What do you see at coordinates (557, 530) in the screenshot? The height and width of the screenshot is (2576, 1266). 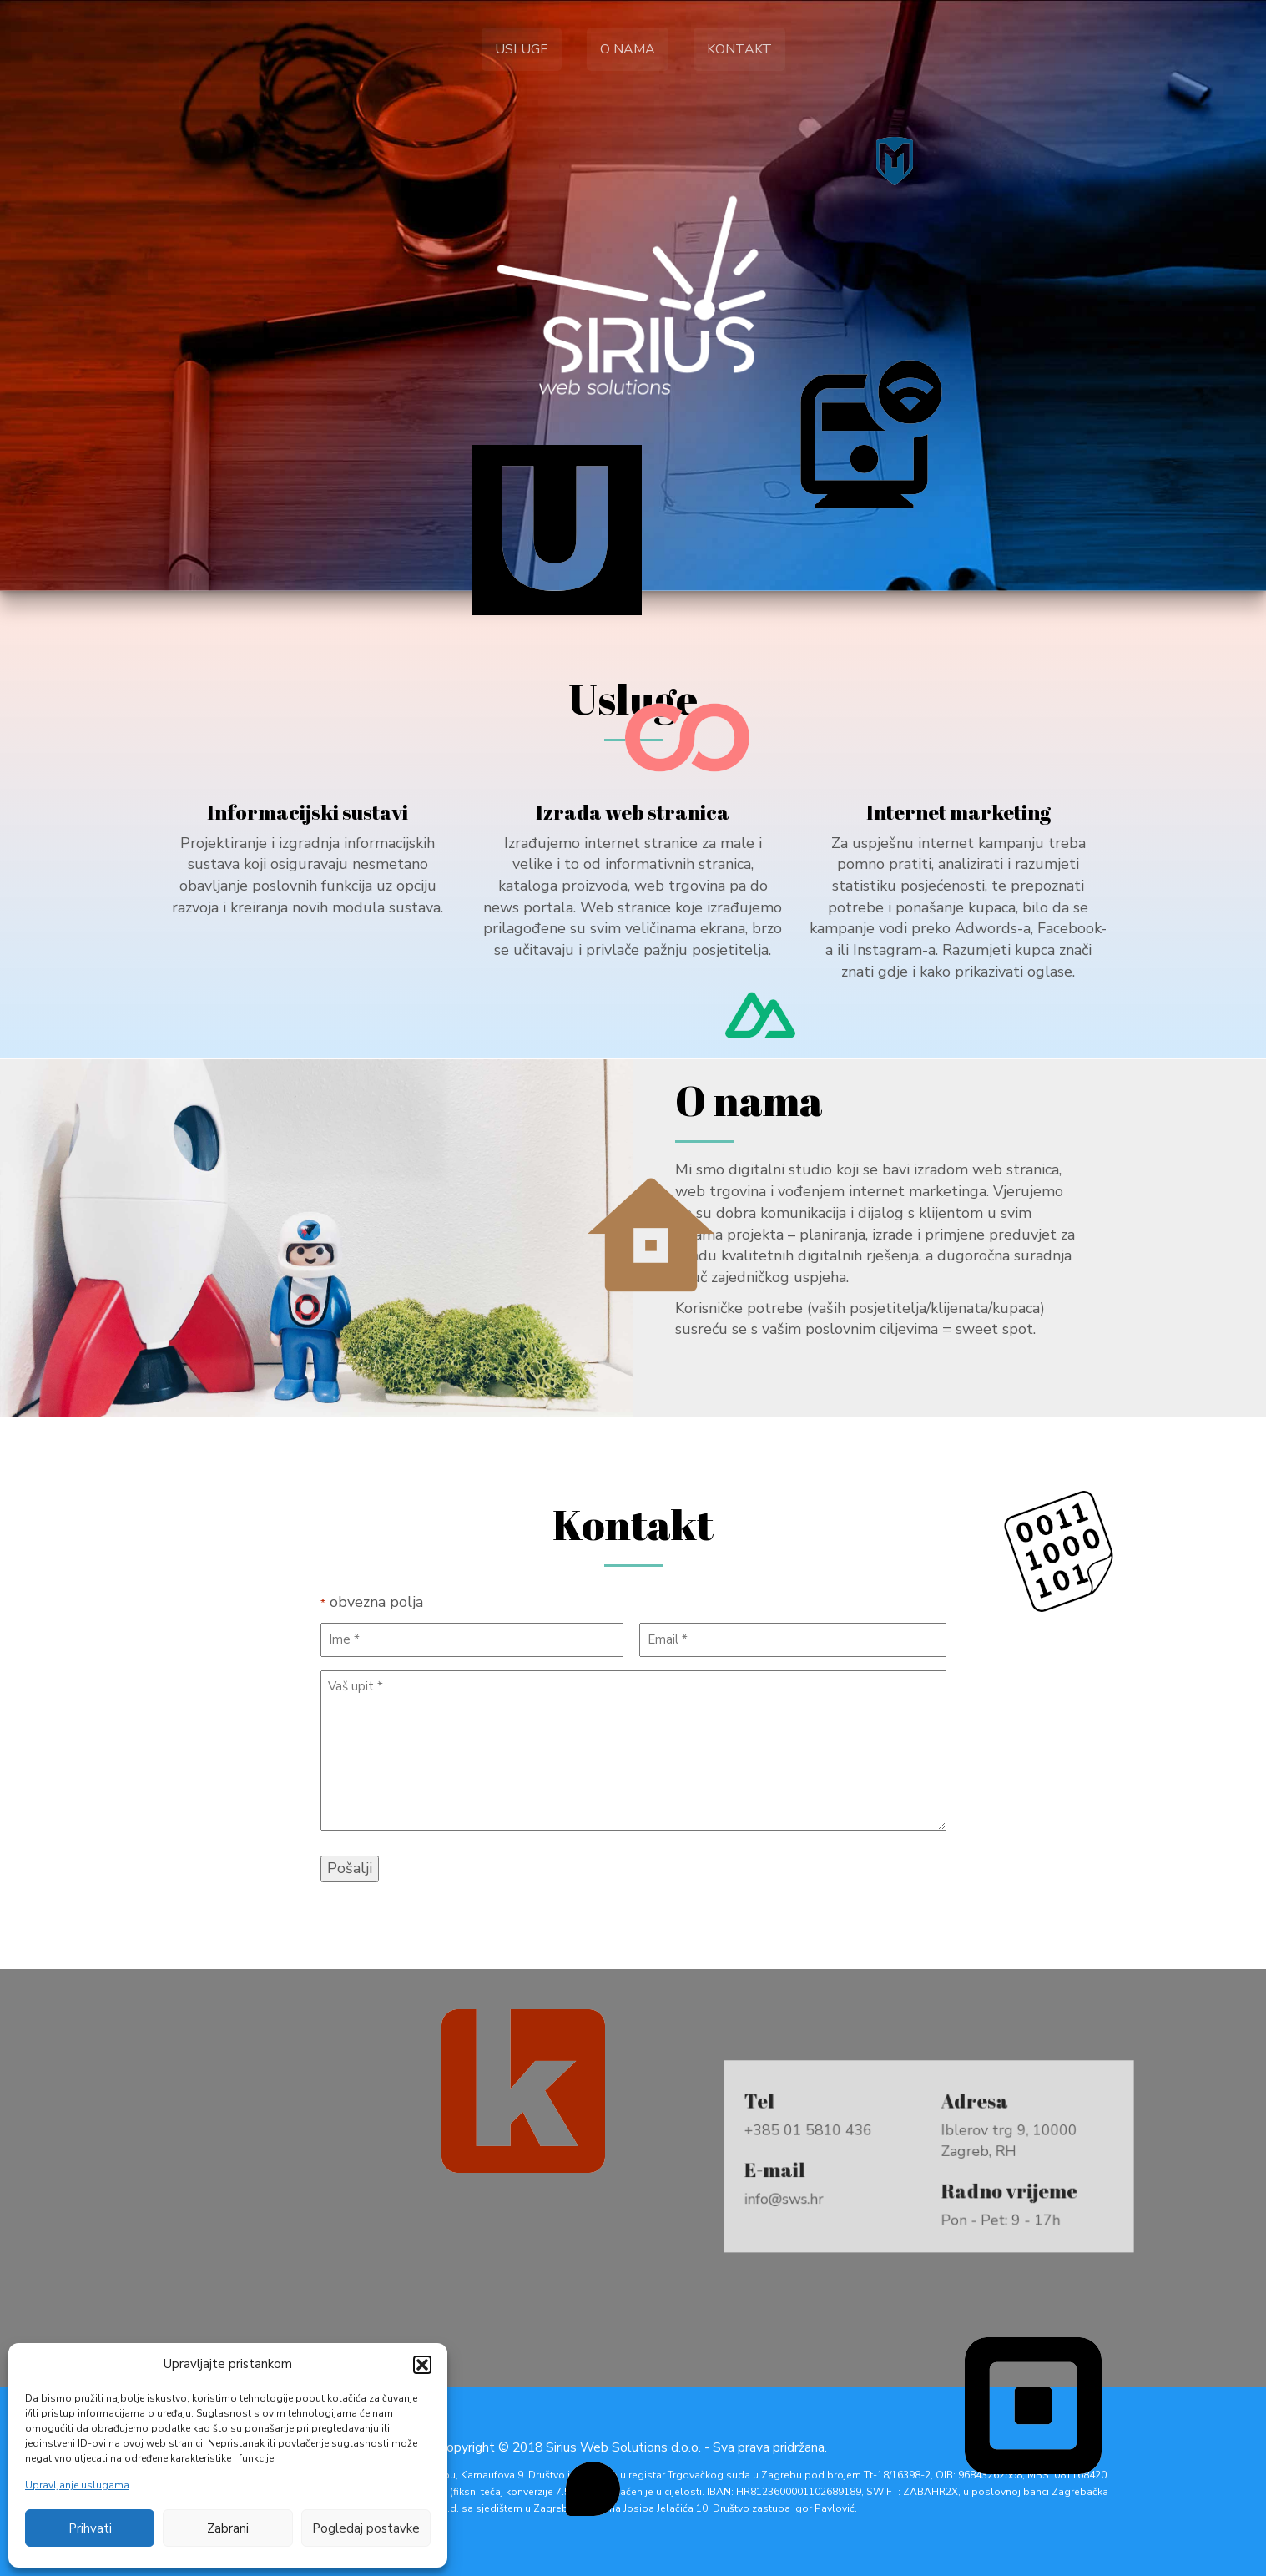 I see `visit unpkg CDN service` at bounding box center [557, 530].